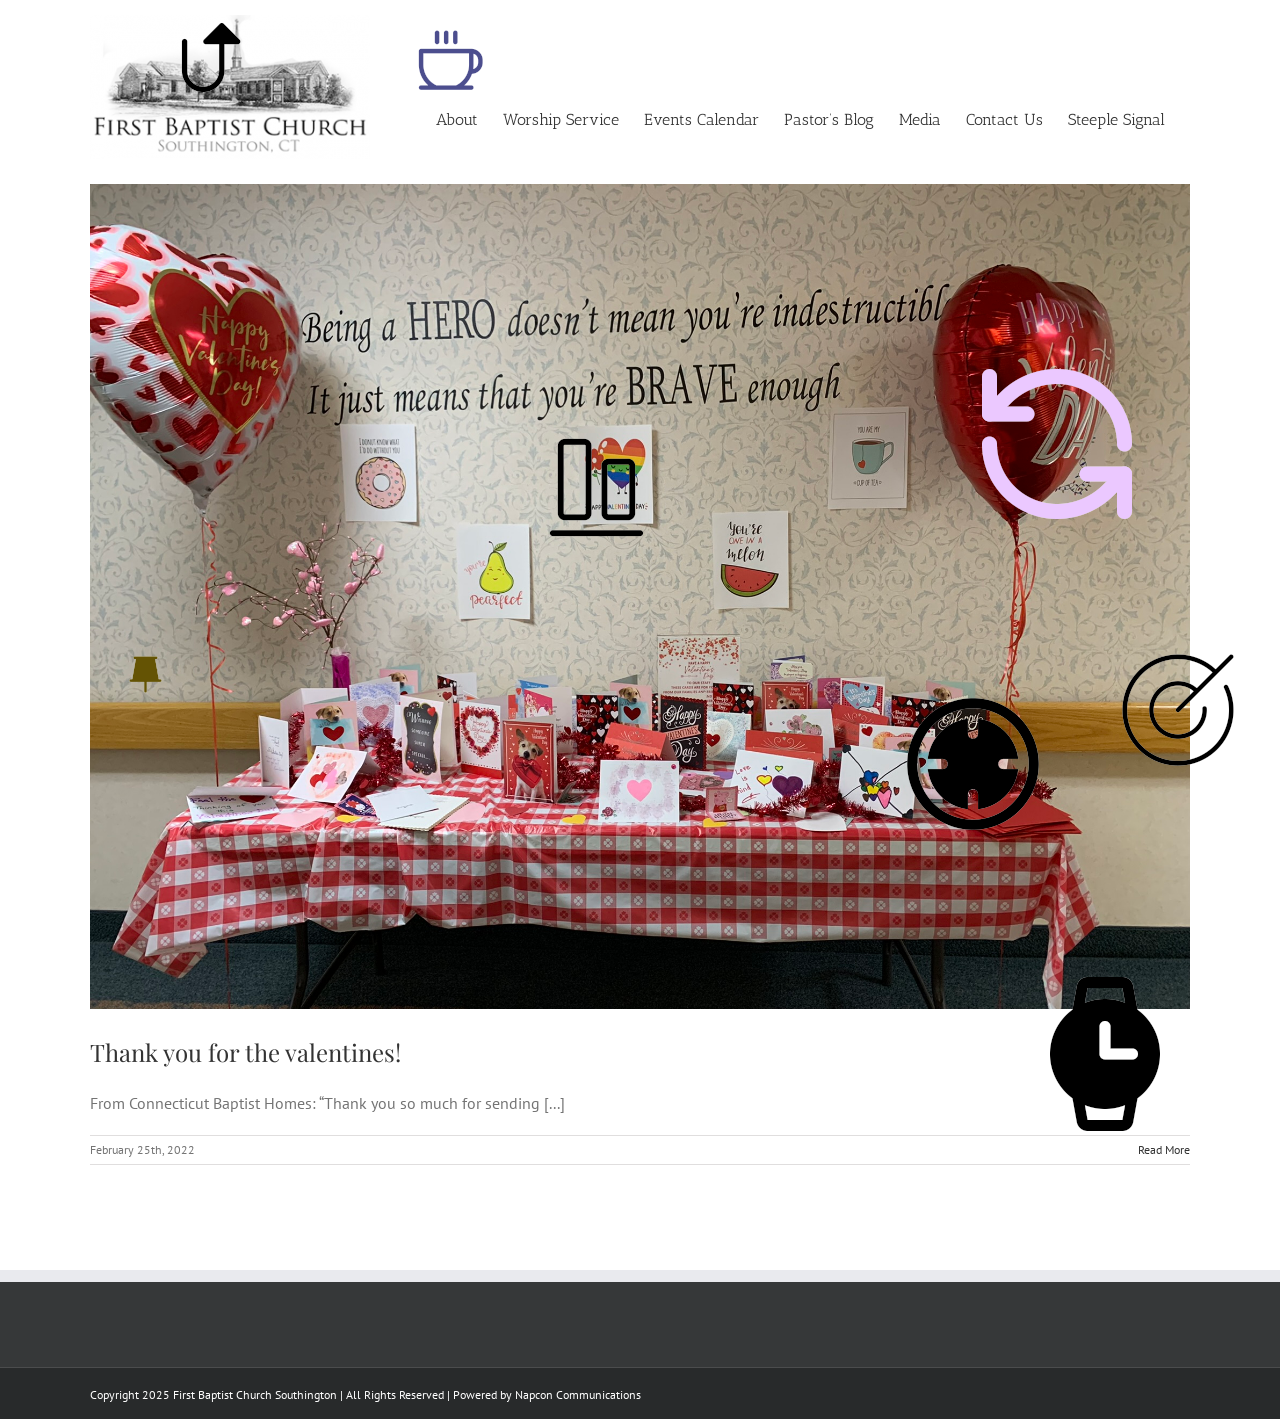 This screenshot has height=1419, width=1280. Describe the element at coordinates (145, 672) in the screenshot. I see `pin an item to keep it visible` at that location.